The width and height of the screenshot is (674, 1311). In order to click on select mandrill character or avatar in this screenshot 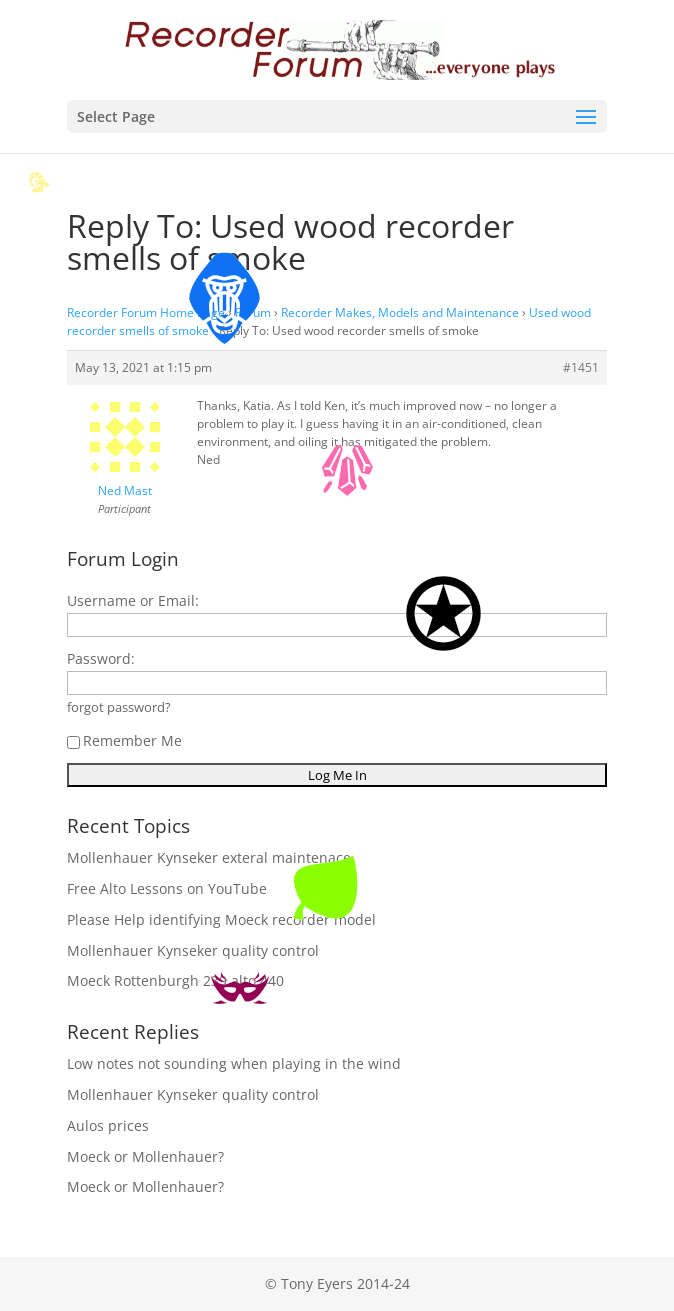, I will do `click(224, 298)`.